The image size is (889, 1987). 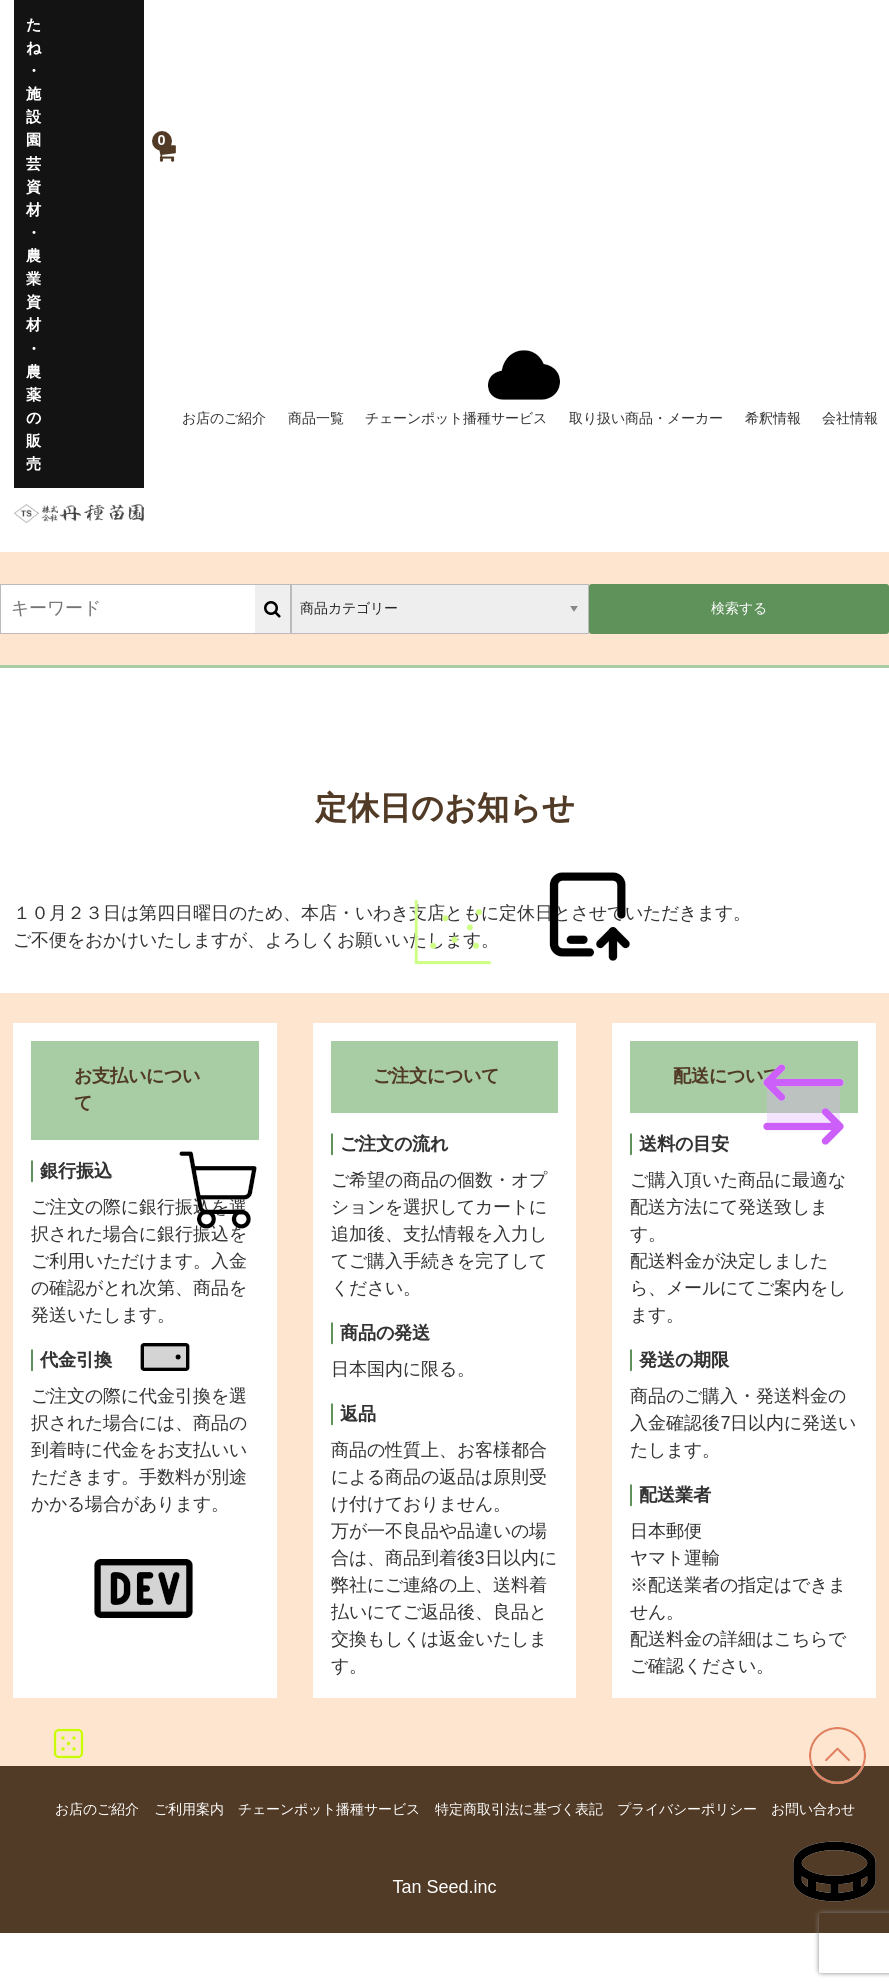 I want to click on view scatter plot data, so click(x=453, y=932).